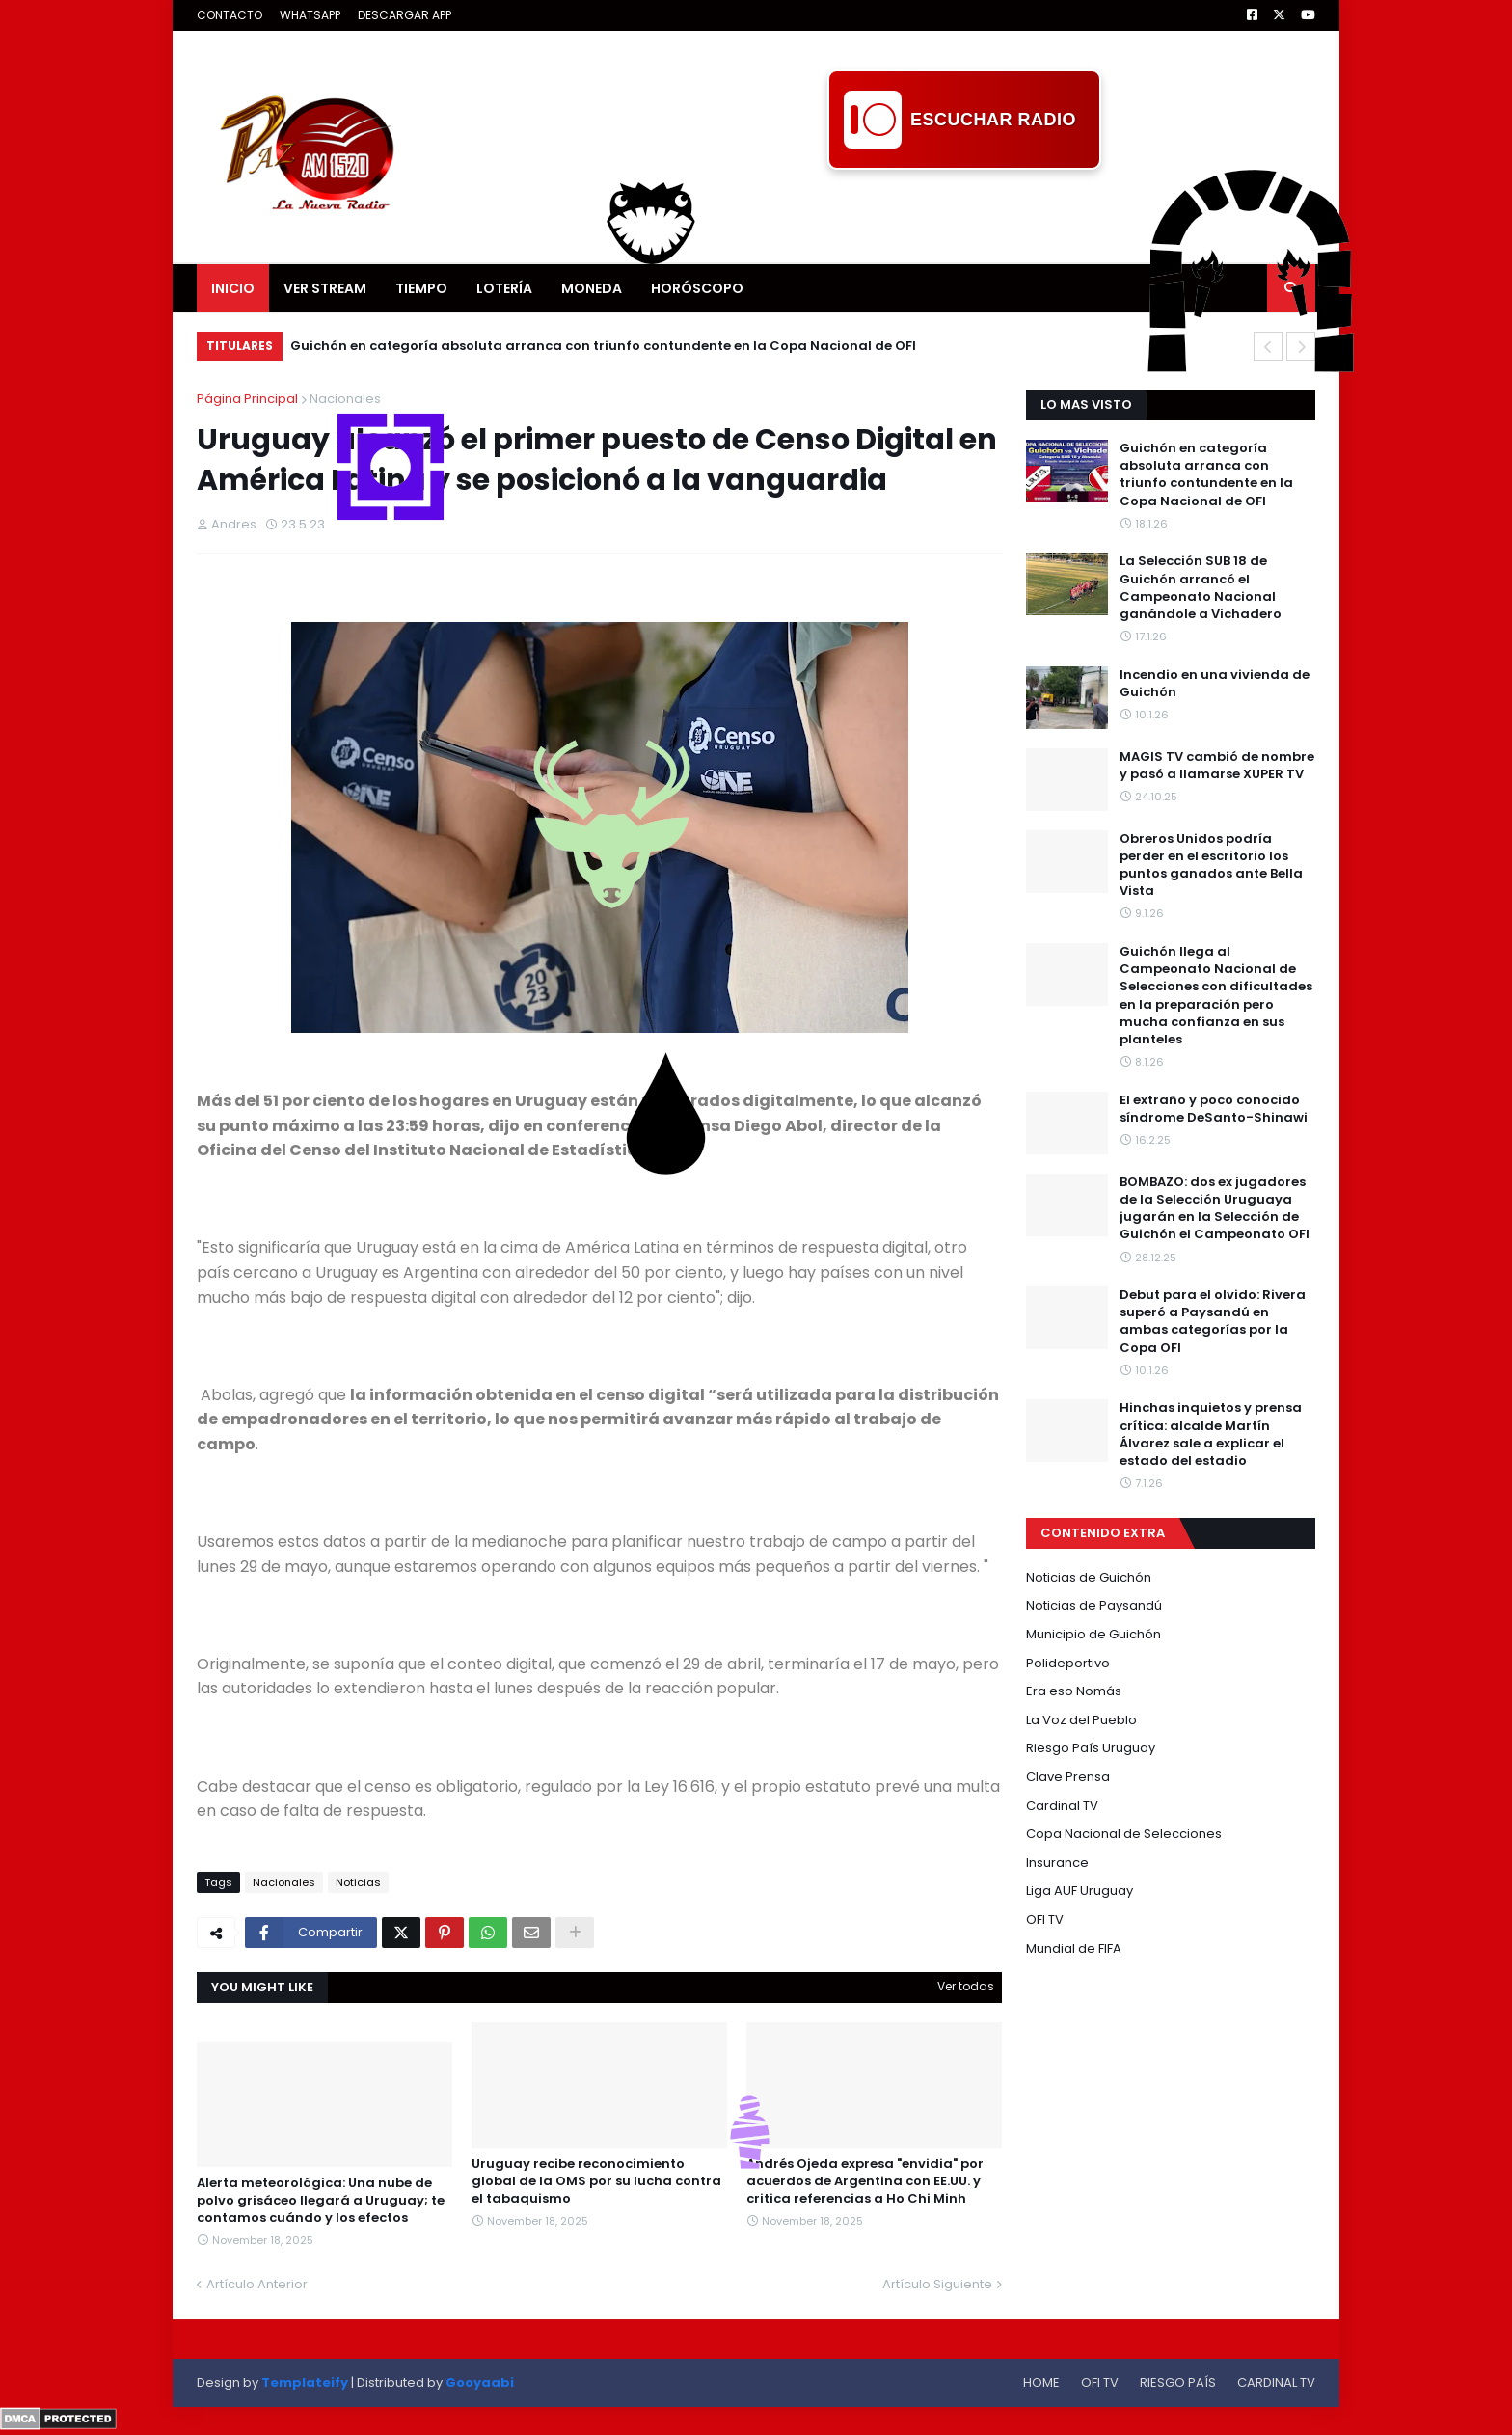 This screenshot has height=2435, width=1512. Describe the element at coordinates (665, 1113) in the screenshot. I see `indicates water or hydration level` at that location.